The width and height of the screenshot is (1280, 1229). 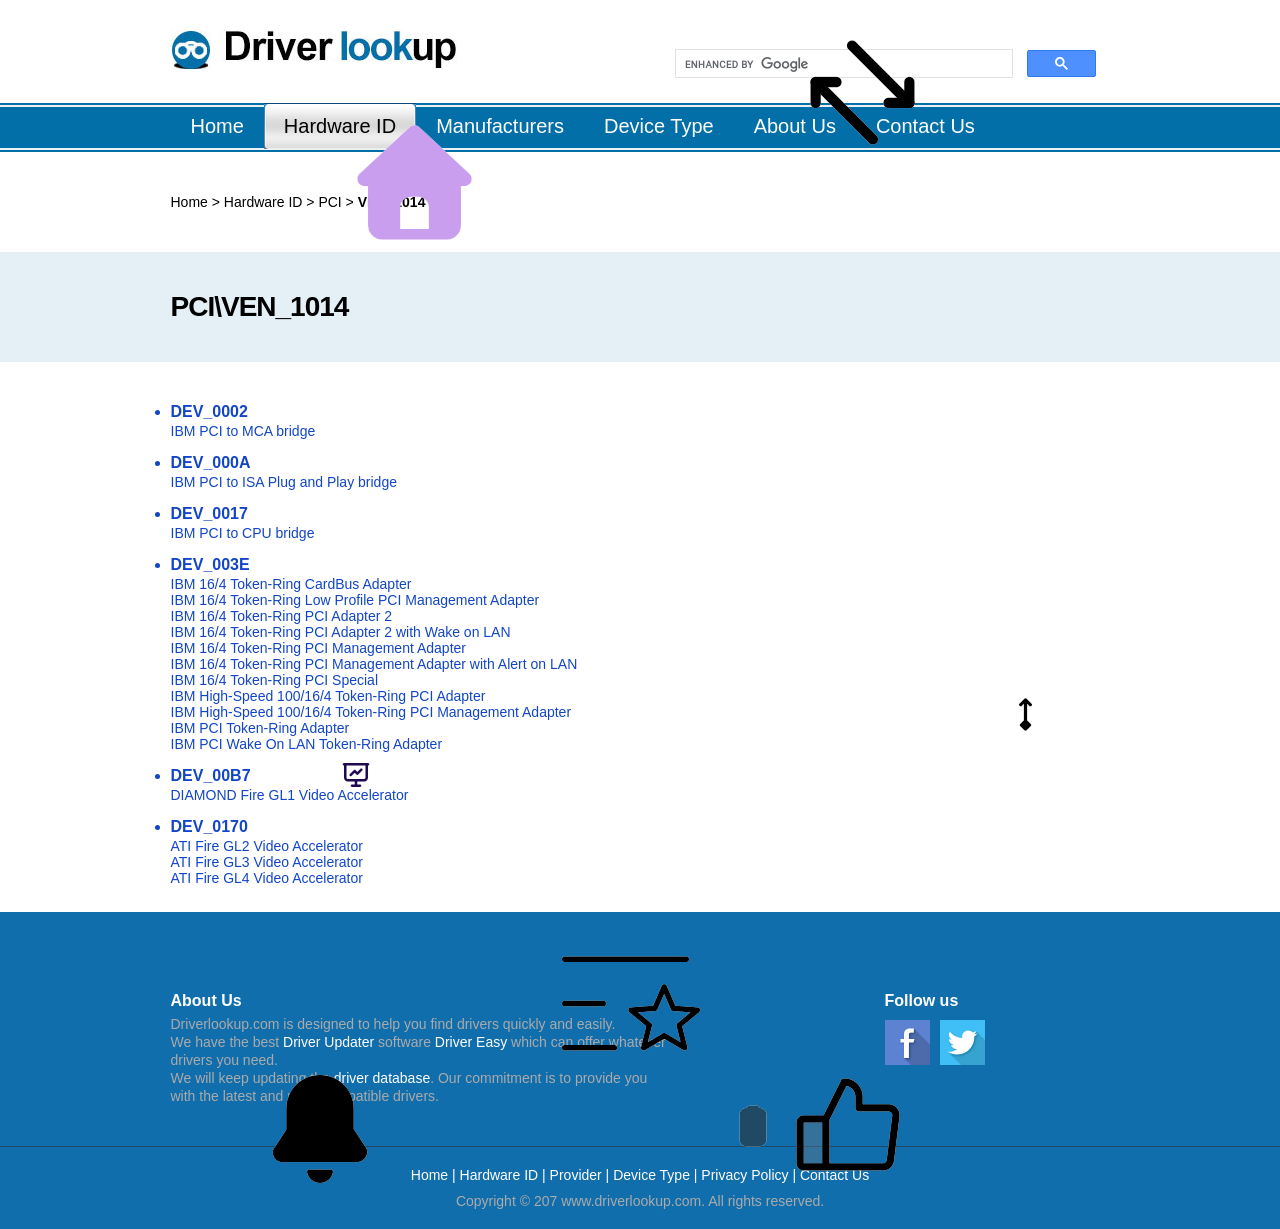 I want to click on indicates full battery charge status, so click(x=753, y=1126).